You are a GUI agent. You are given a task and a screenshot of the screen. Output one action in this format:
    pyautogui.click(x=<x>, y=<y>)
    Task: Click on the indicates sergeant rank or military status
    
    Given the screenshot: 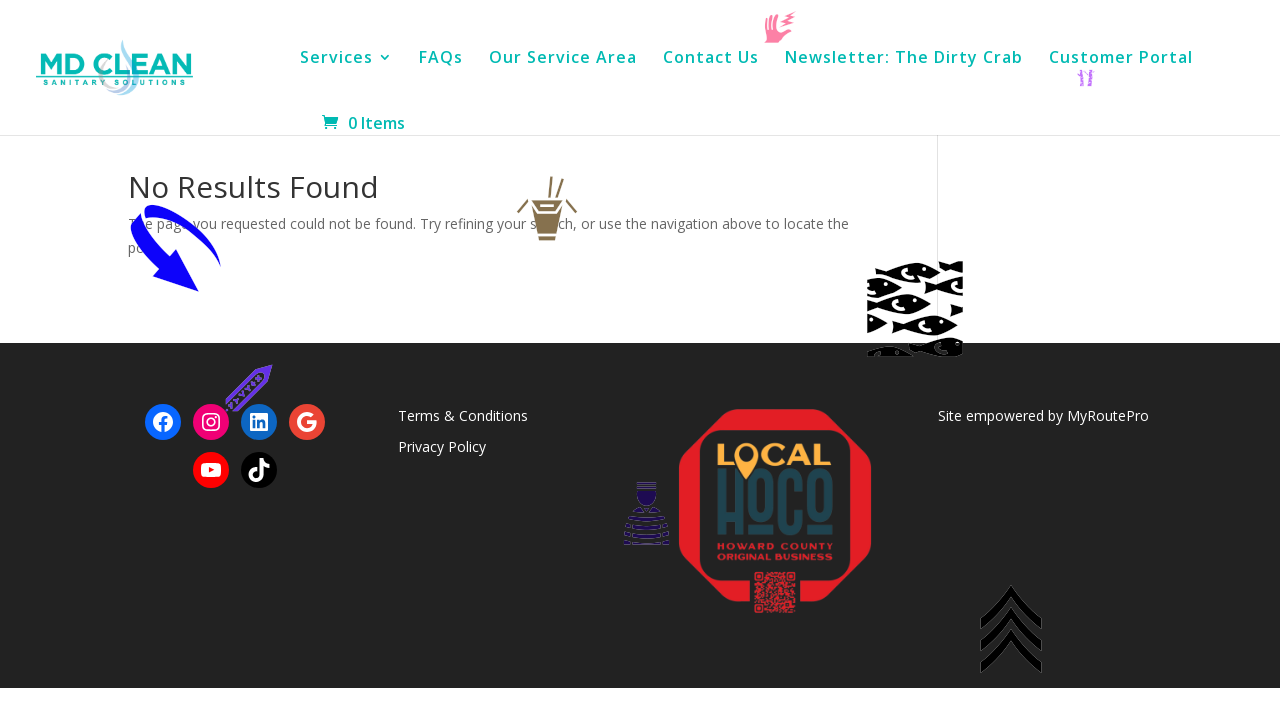 What is the action you would take?
    pyautogui.click(x=1011, y=629)
    